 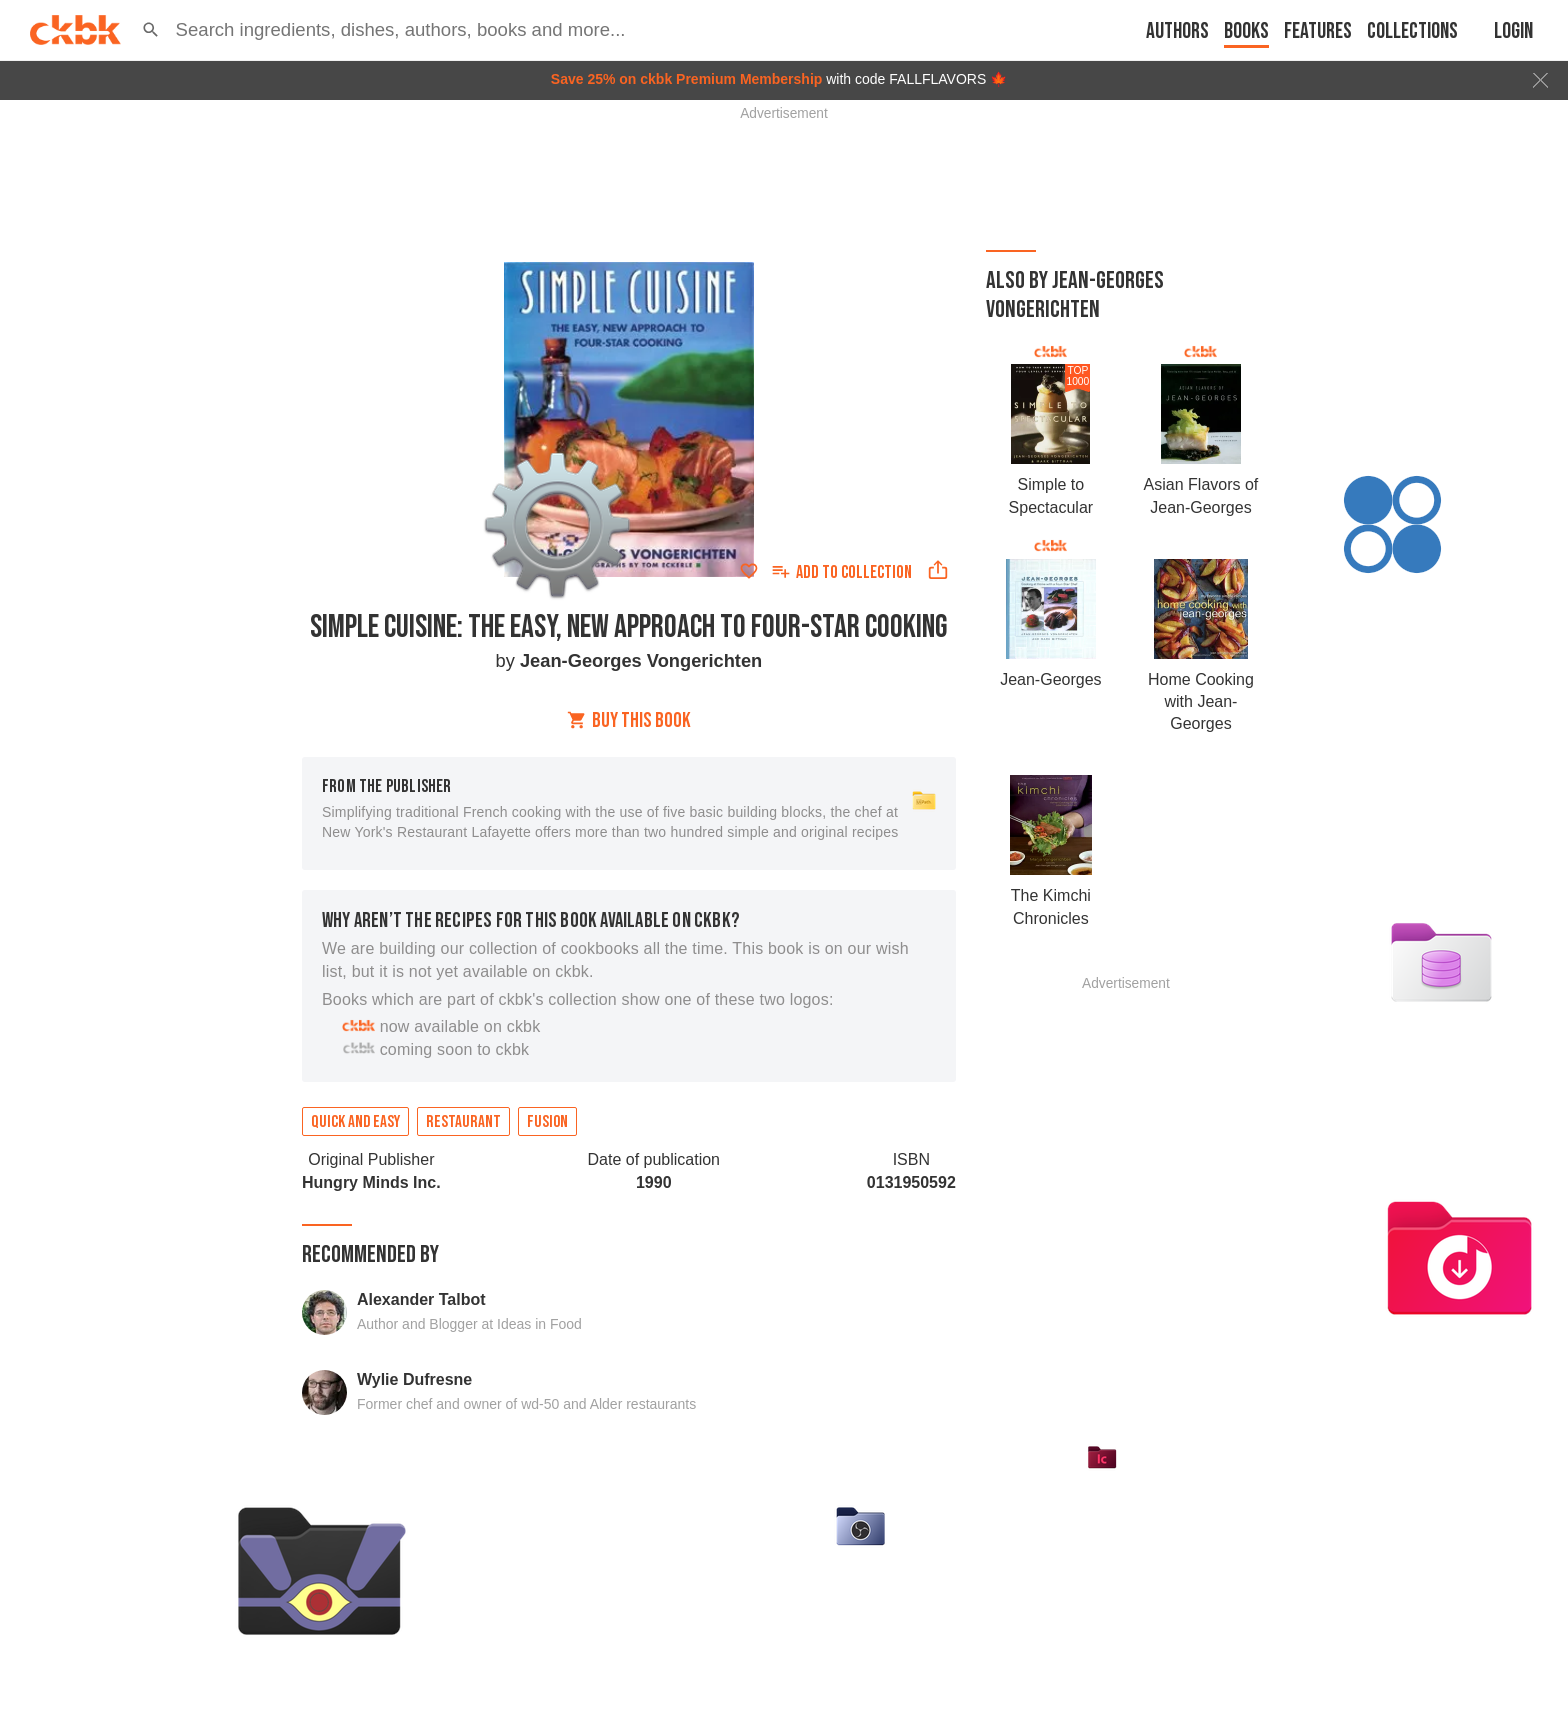 What do you see at coordinates (1102, 1458) in the screenshot?
I see `folder containing adobe incopy files` at bounding box center [1102, 1458].